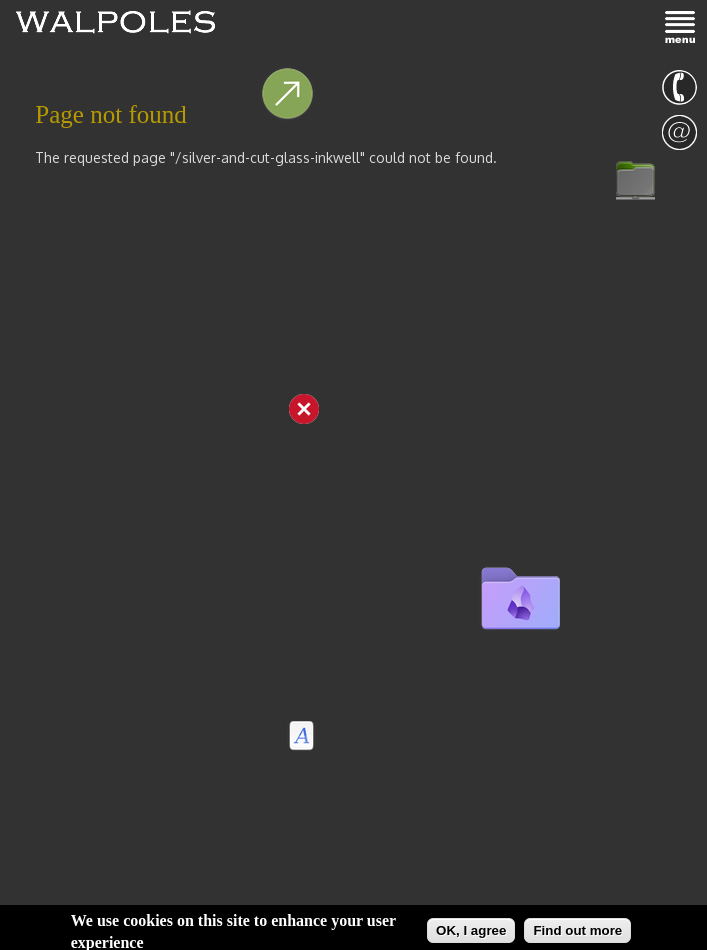  What do you see at coordinates (635, 180) in the screenshot?
I see `access files stored on a remote server` at bounding box center [635, 180].